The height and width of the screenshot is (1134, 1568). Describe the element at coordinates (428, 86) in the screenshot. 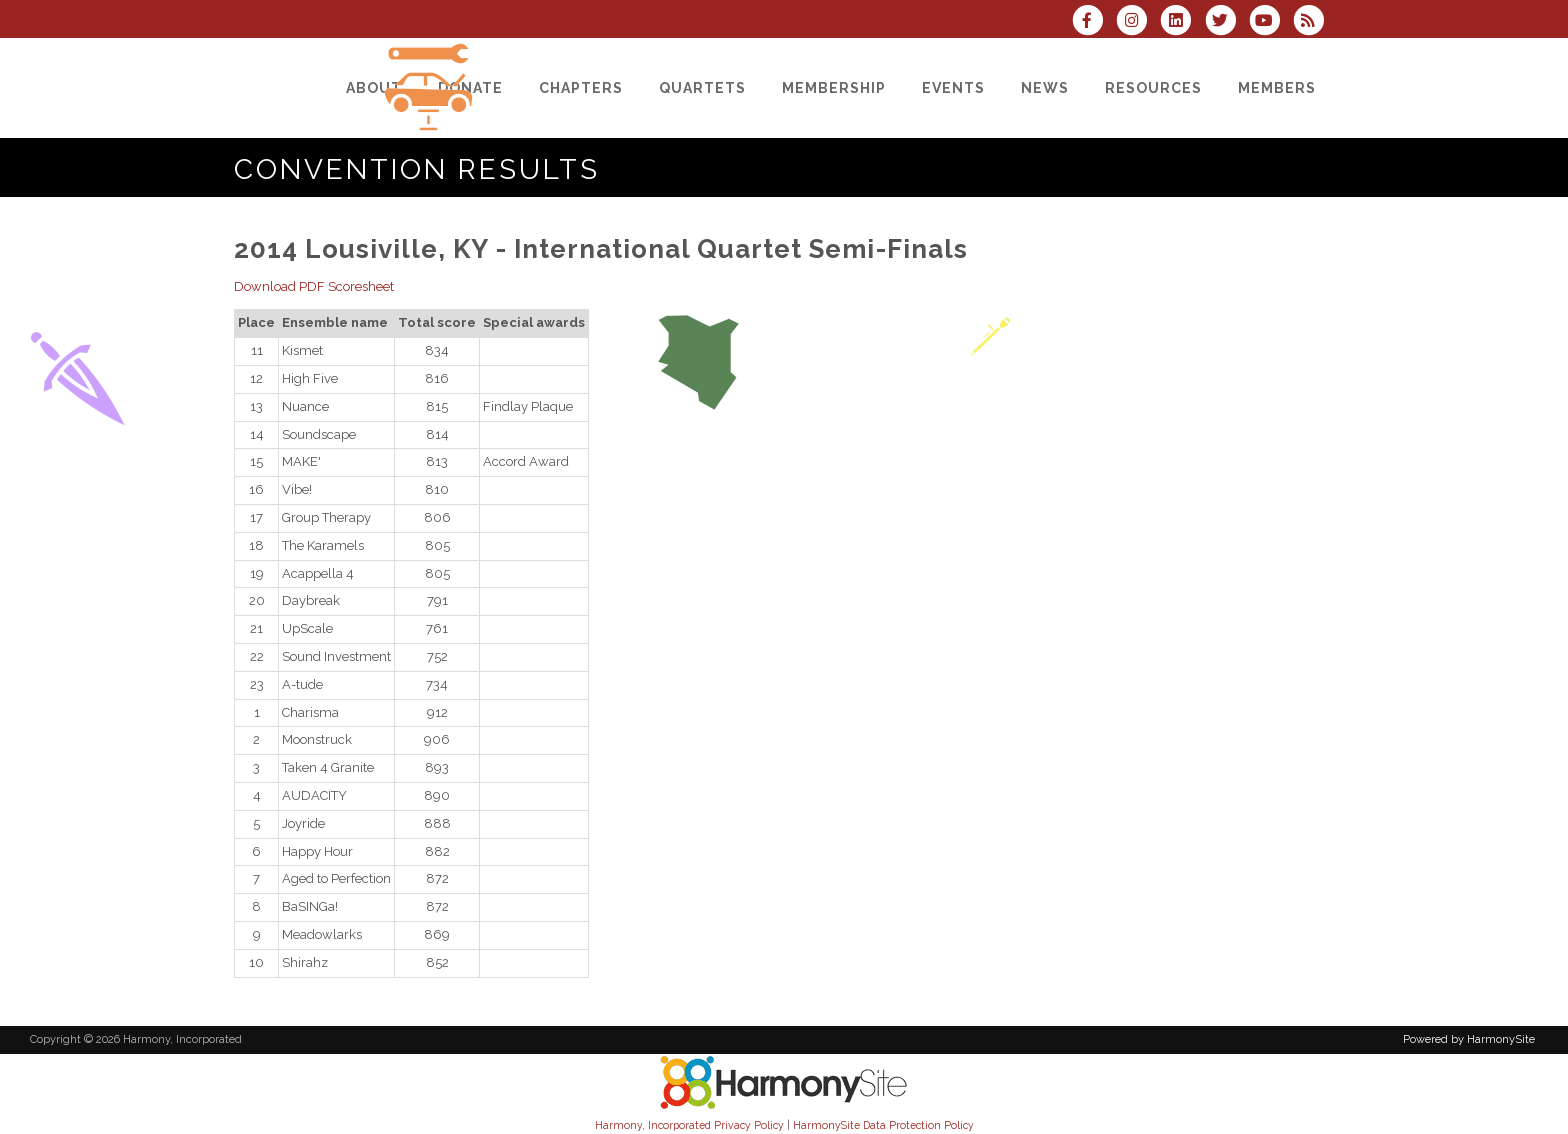

I see `access vehicle repair or maintenance services` at that location.